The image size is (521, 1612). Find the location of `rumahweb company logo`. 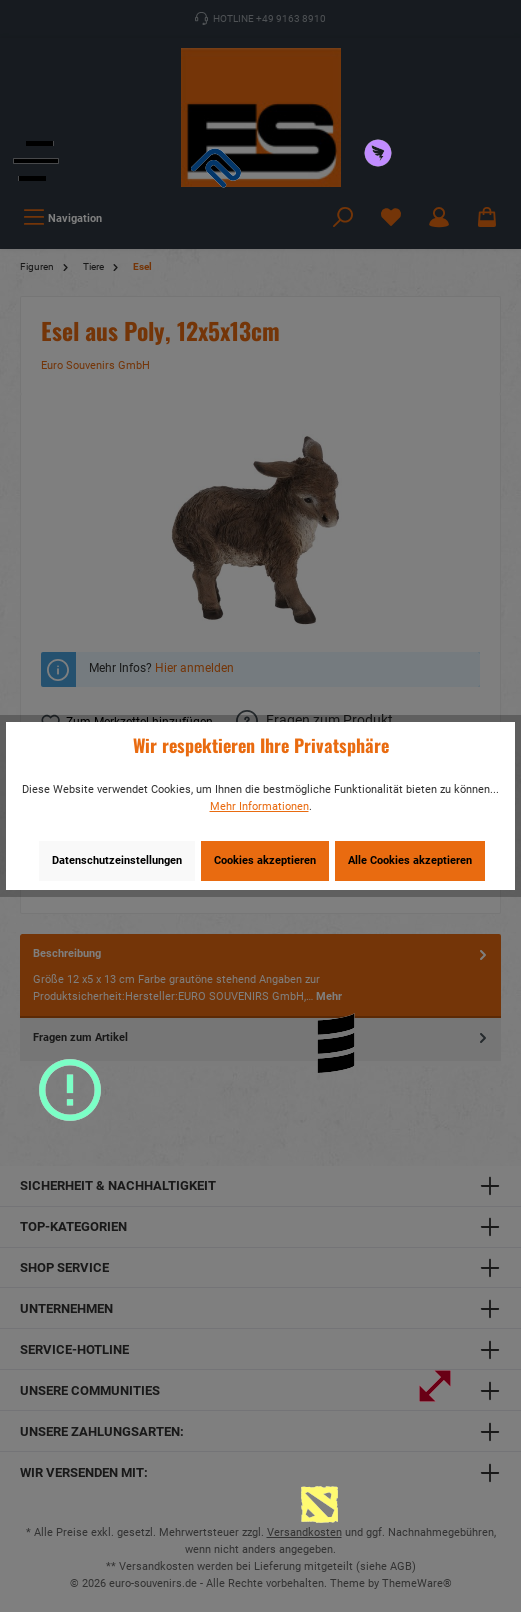

rumahweb company logo is located at coordinates (216, 168).